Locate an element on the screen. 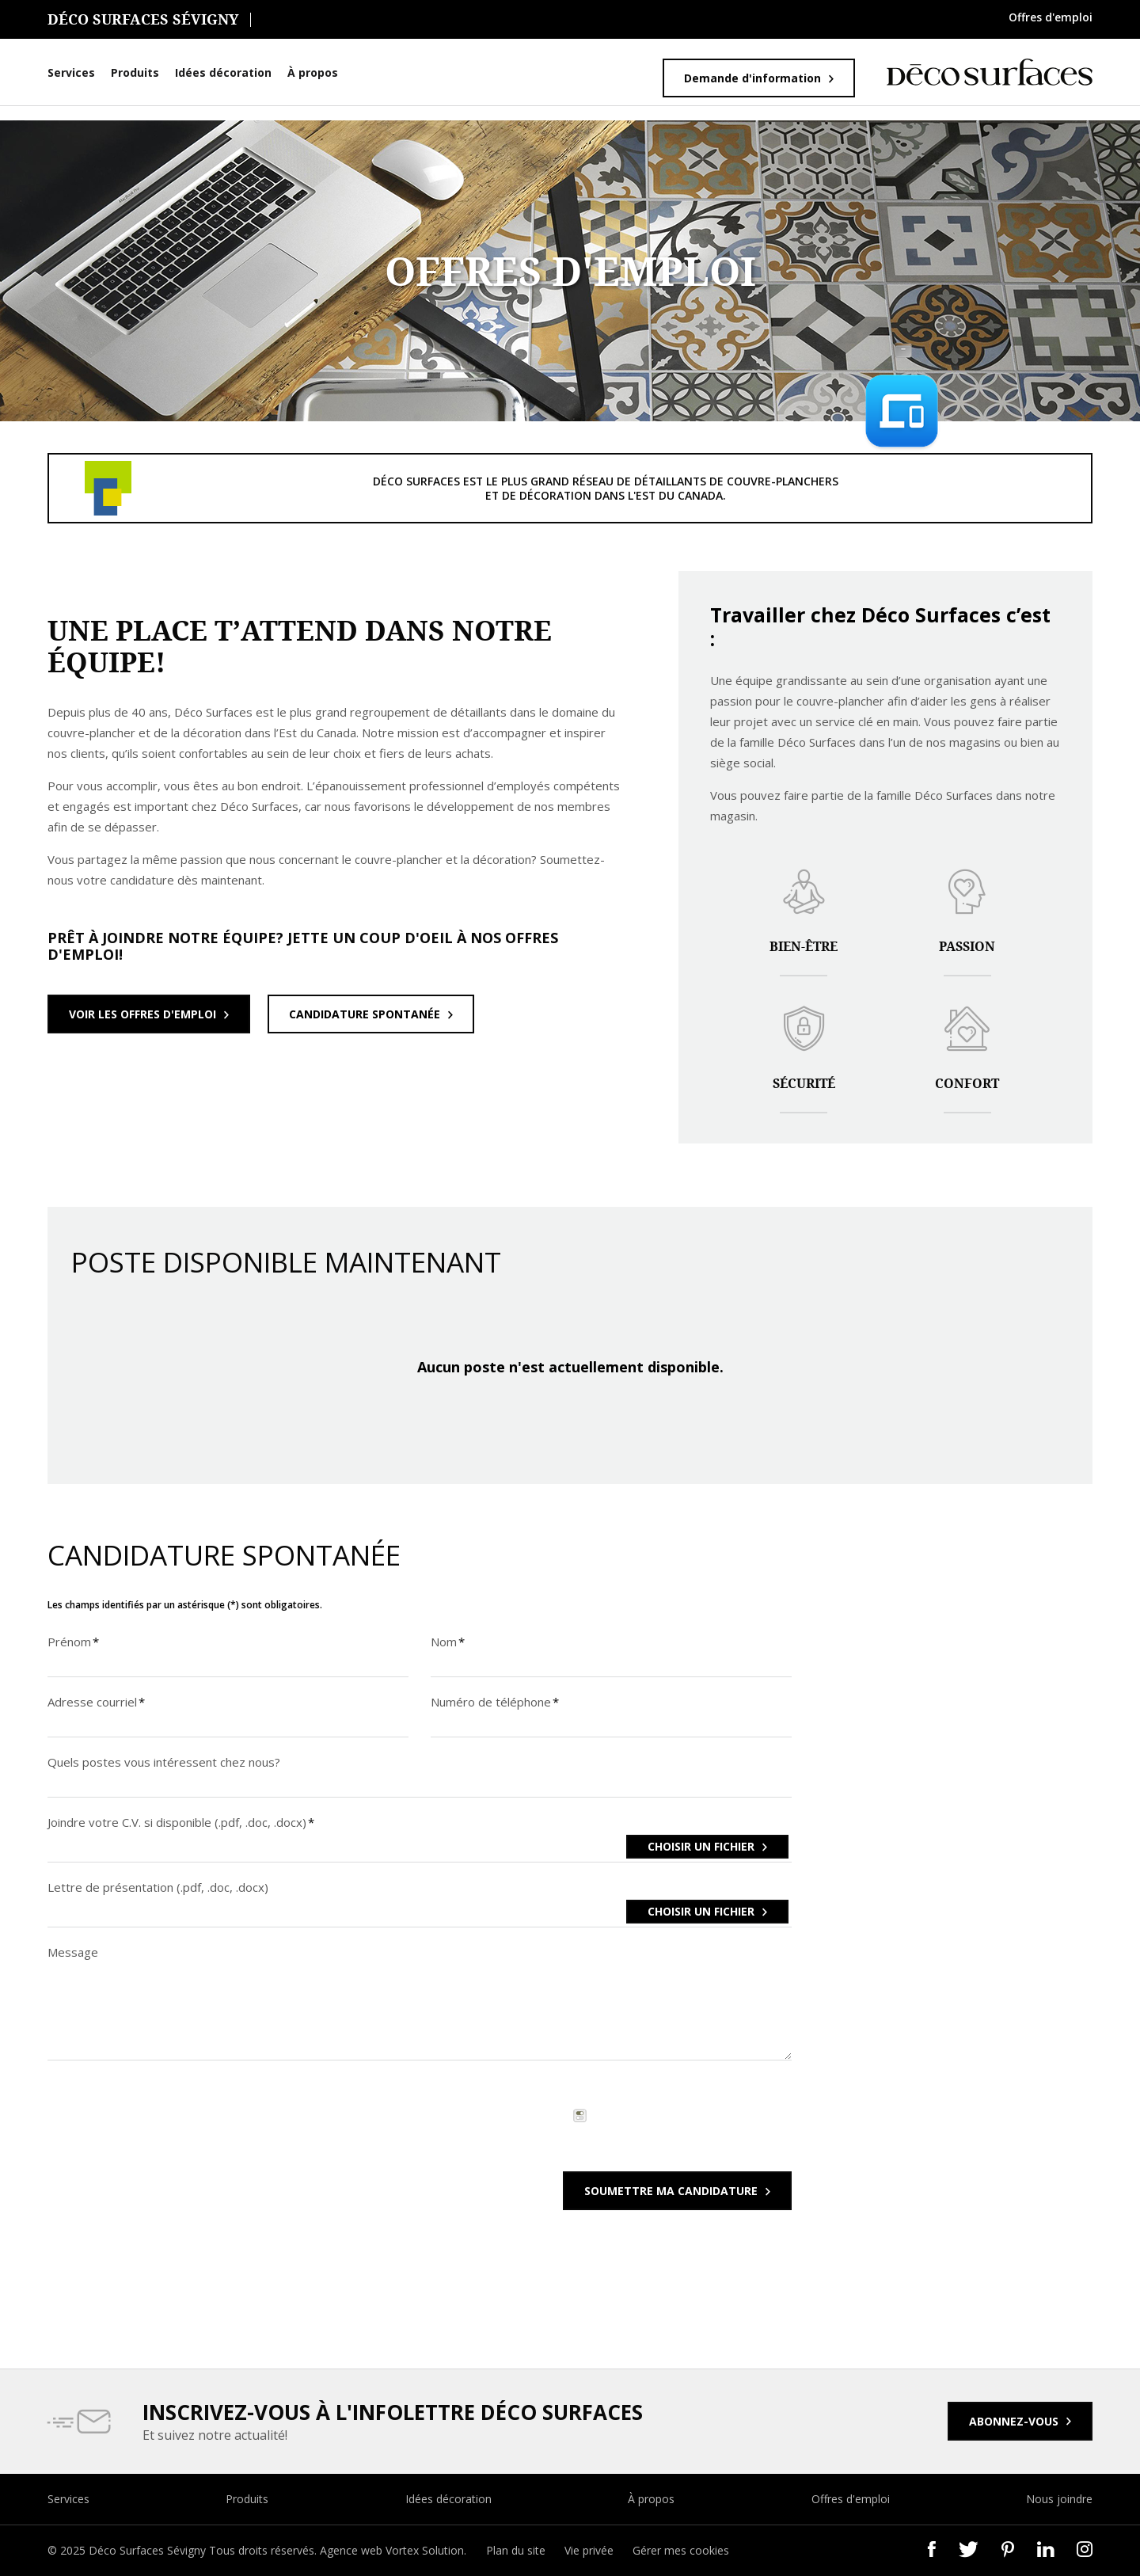  open the files application is located at coordinates (903, 350).